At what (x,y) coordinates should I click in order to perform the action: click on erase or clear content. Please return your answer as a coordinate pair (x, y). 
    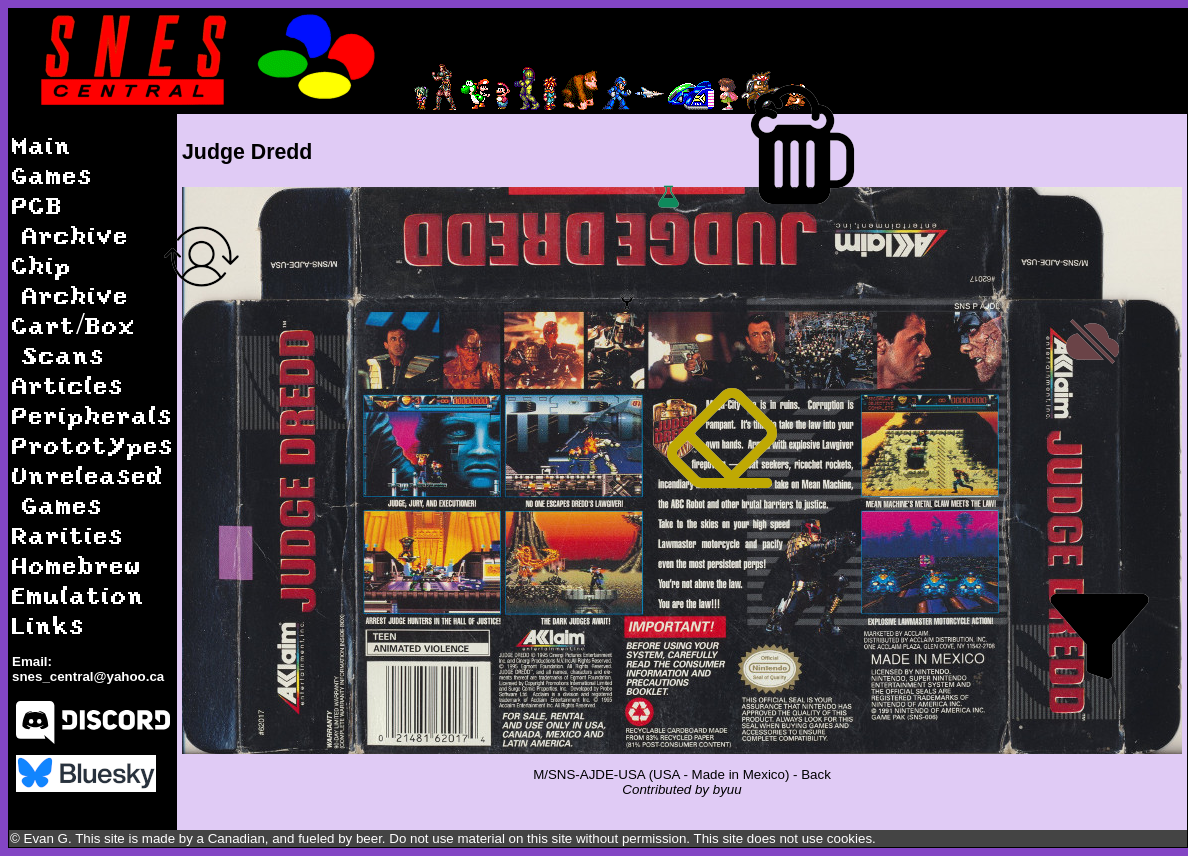
    Looking at the image, I should click on (722, 438).